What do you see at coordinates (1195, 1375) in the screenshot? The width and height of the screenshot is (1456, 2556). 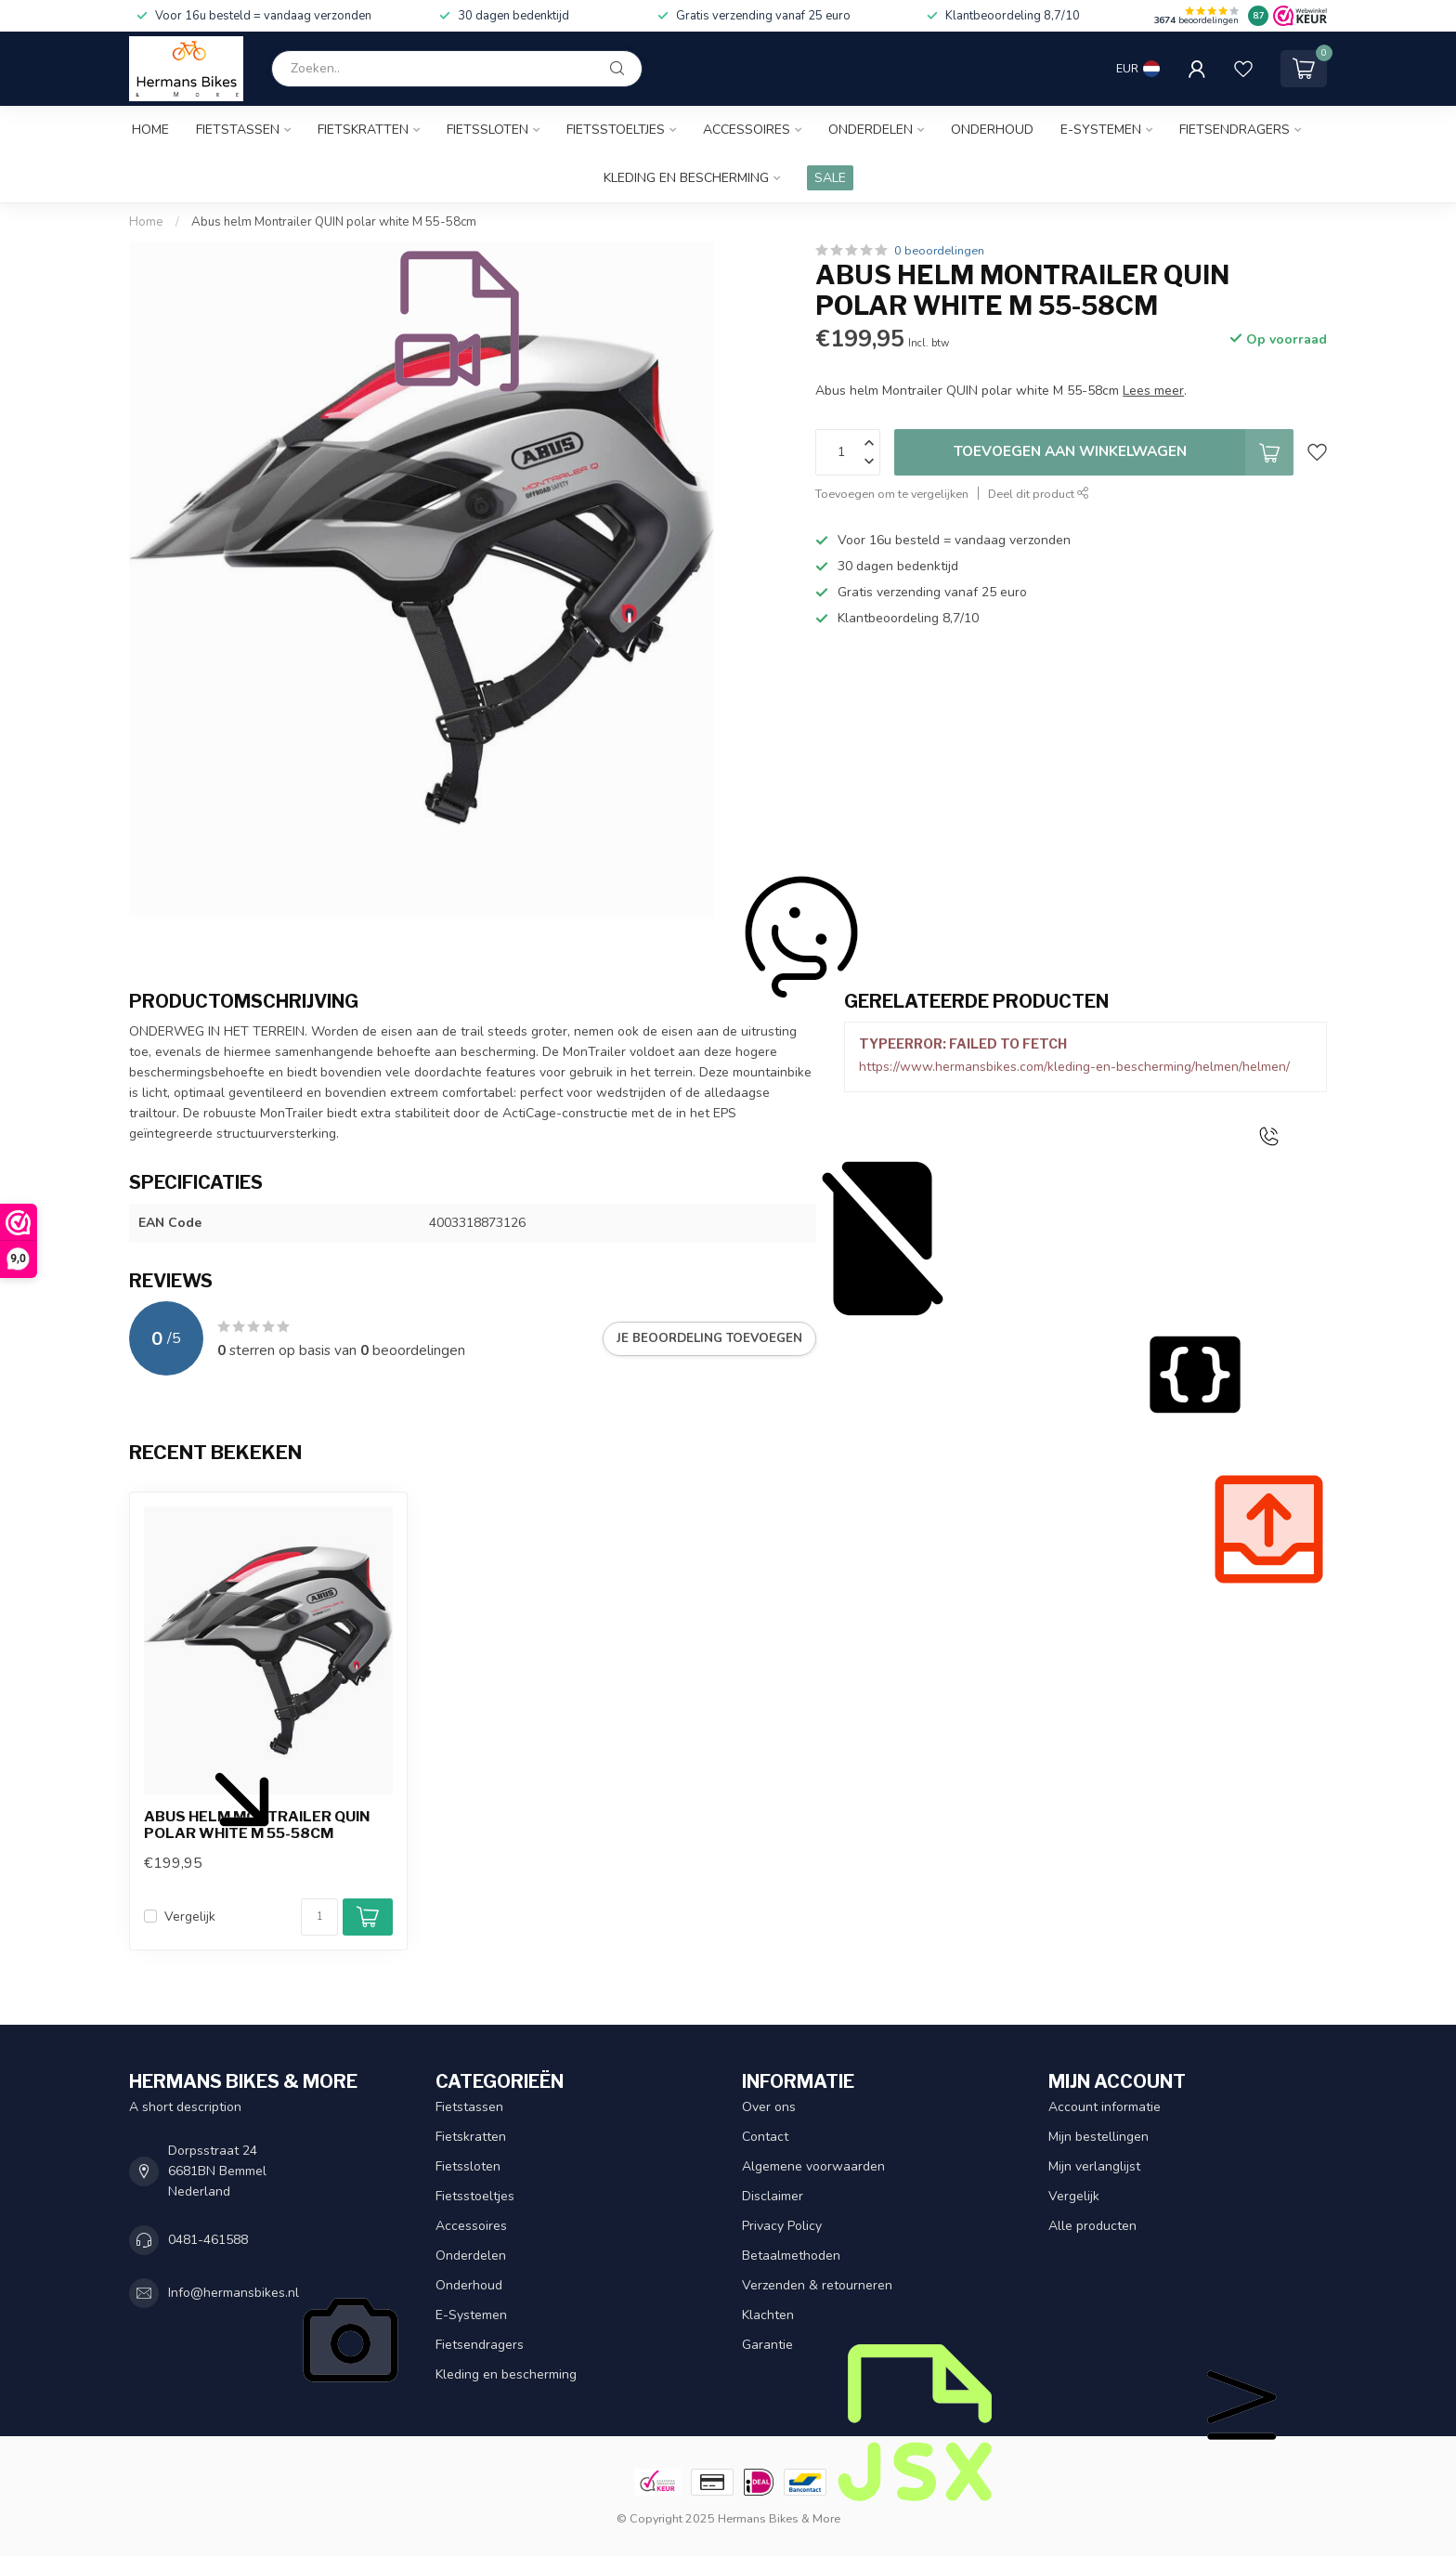 I see `access code editor or developer tools` at bounding box center [1195, 1375].